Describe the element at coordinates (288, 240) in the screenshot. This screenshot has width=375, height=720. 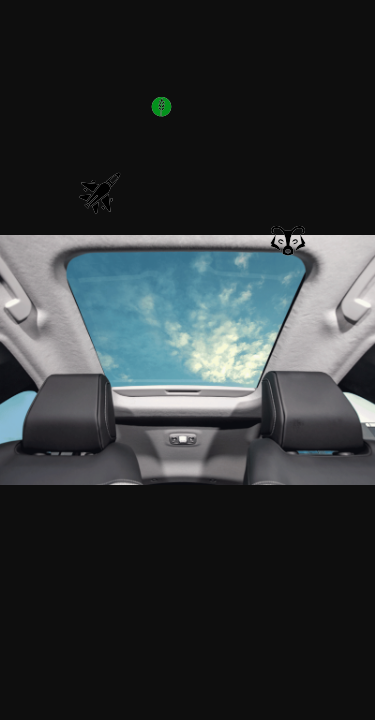
I see `badger character or mascot icon` at that location.